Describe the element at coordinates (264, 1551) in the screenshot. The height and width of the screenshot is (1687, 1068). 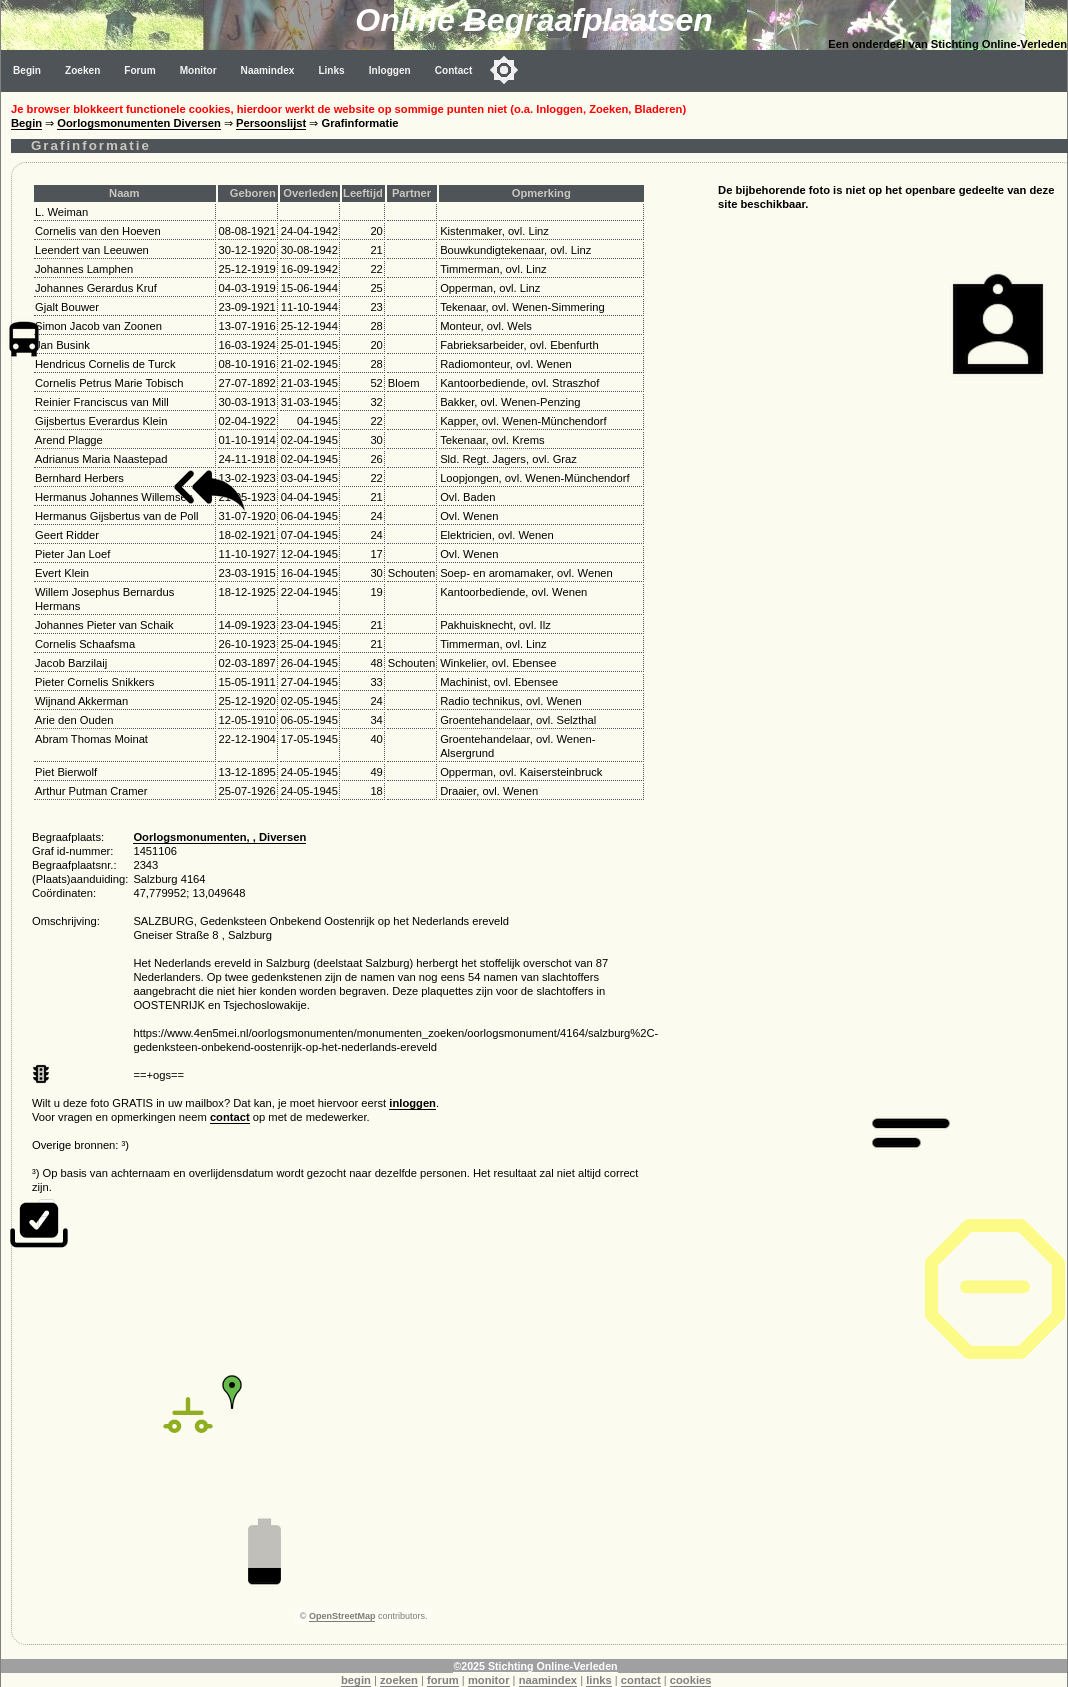
I see `indicates low battery level at 20%` at that location.